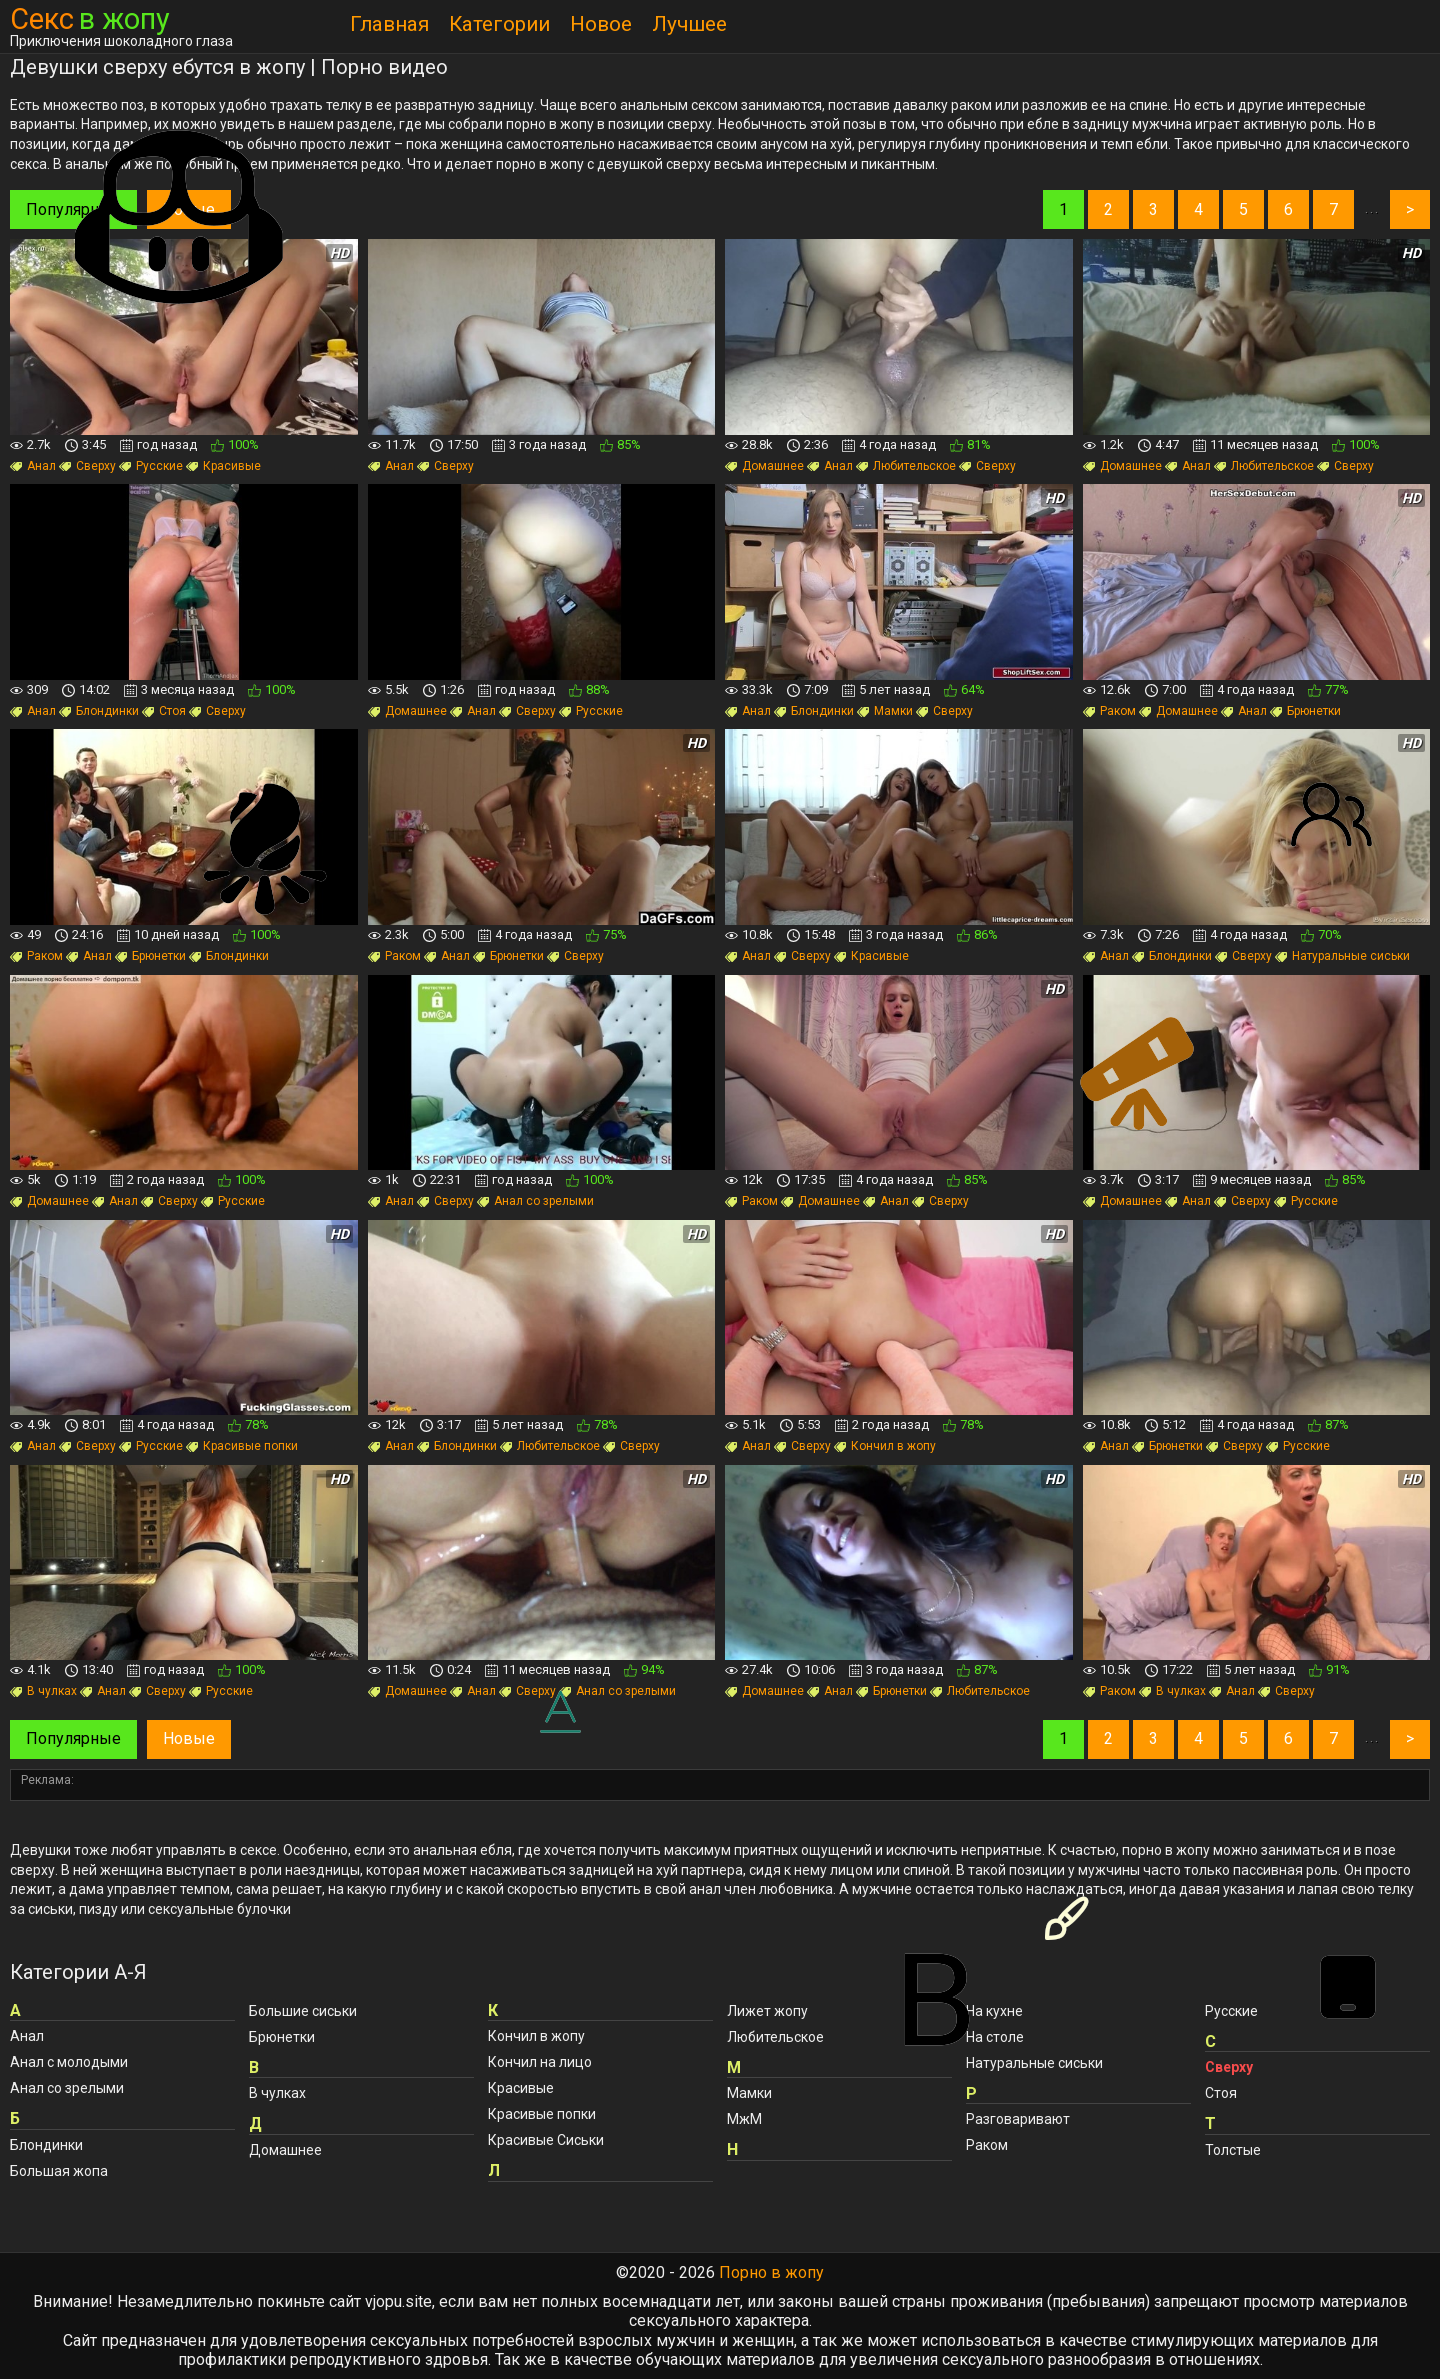  What do you see at coordinates (1348, 1987) in the screenshot?
I see `indicates an android tablet device` at bounding box center [1348, 1987].